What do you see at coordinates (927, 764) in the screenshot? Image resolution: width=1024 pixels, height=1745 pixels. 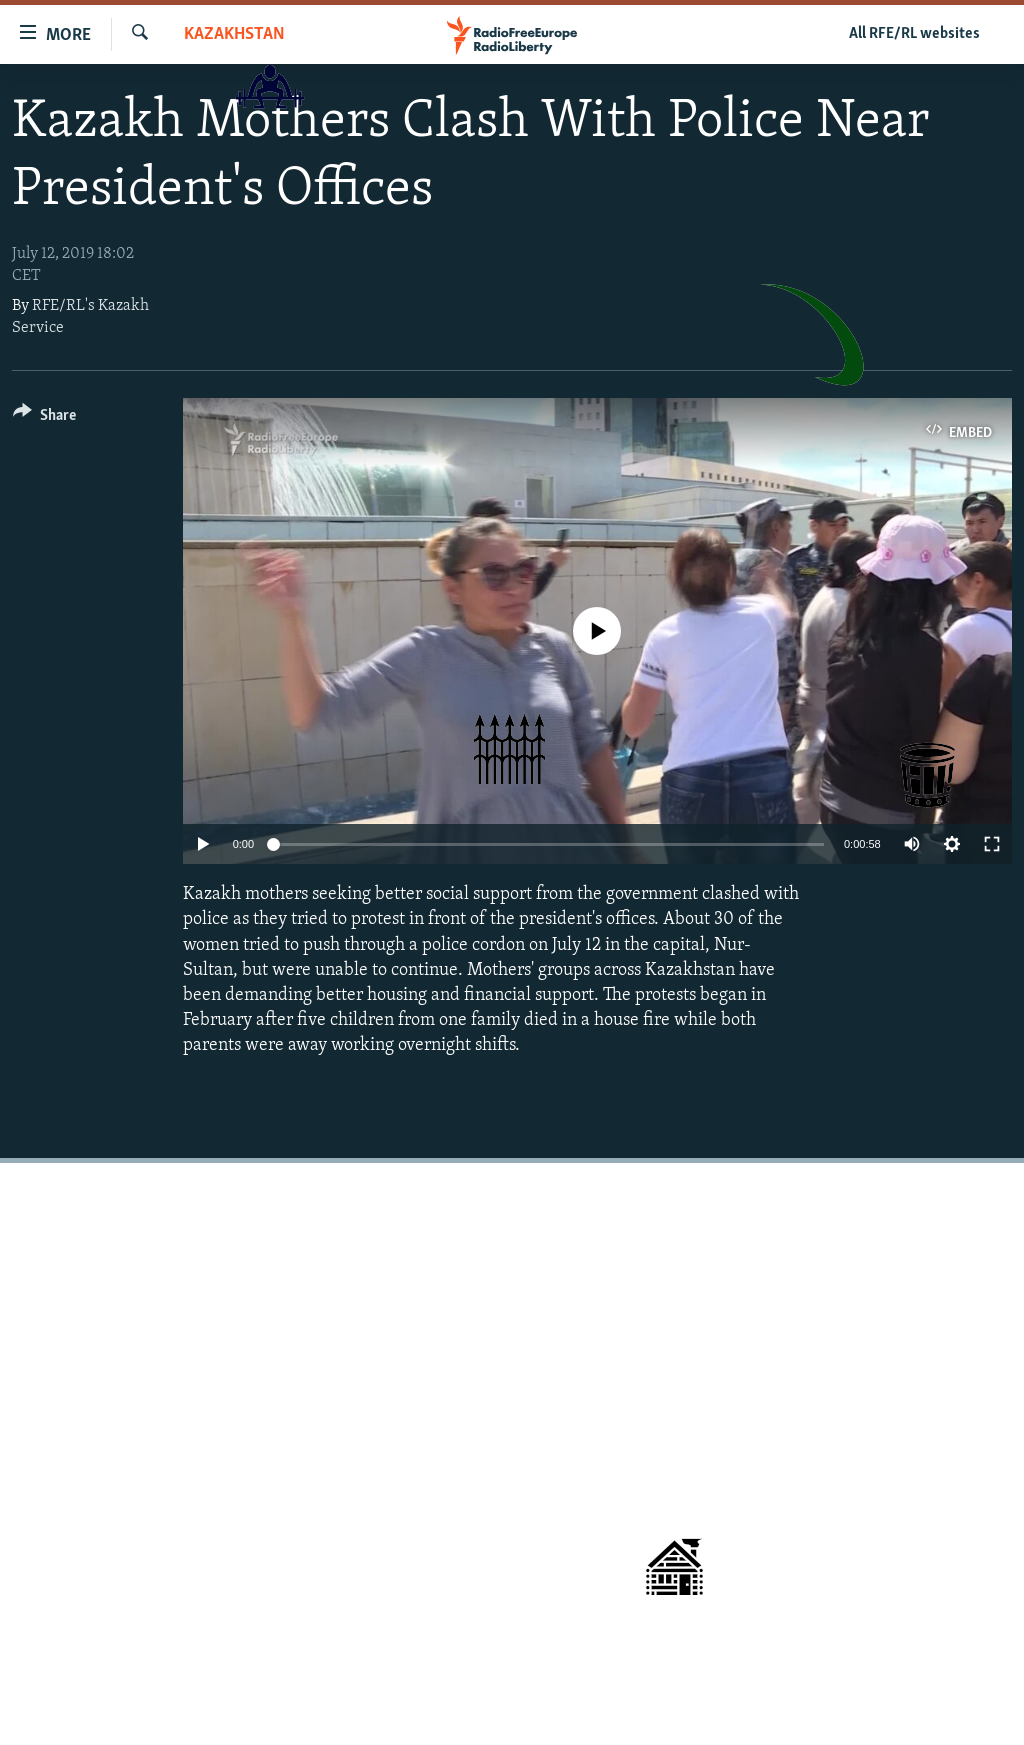 I see `empty inventory or storage container` at bounding box center [927, 764].